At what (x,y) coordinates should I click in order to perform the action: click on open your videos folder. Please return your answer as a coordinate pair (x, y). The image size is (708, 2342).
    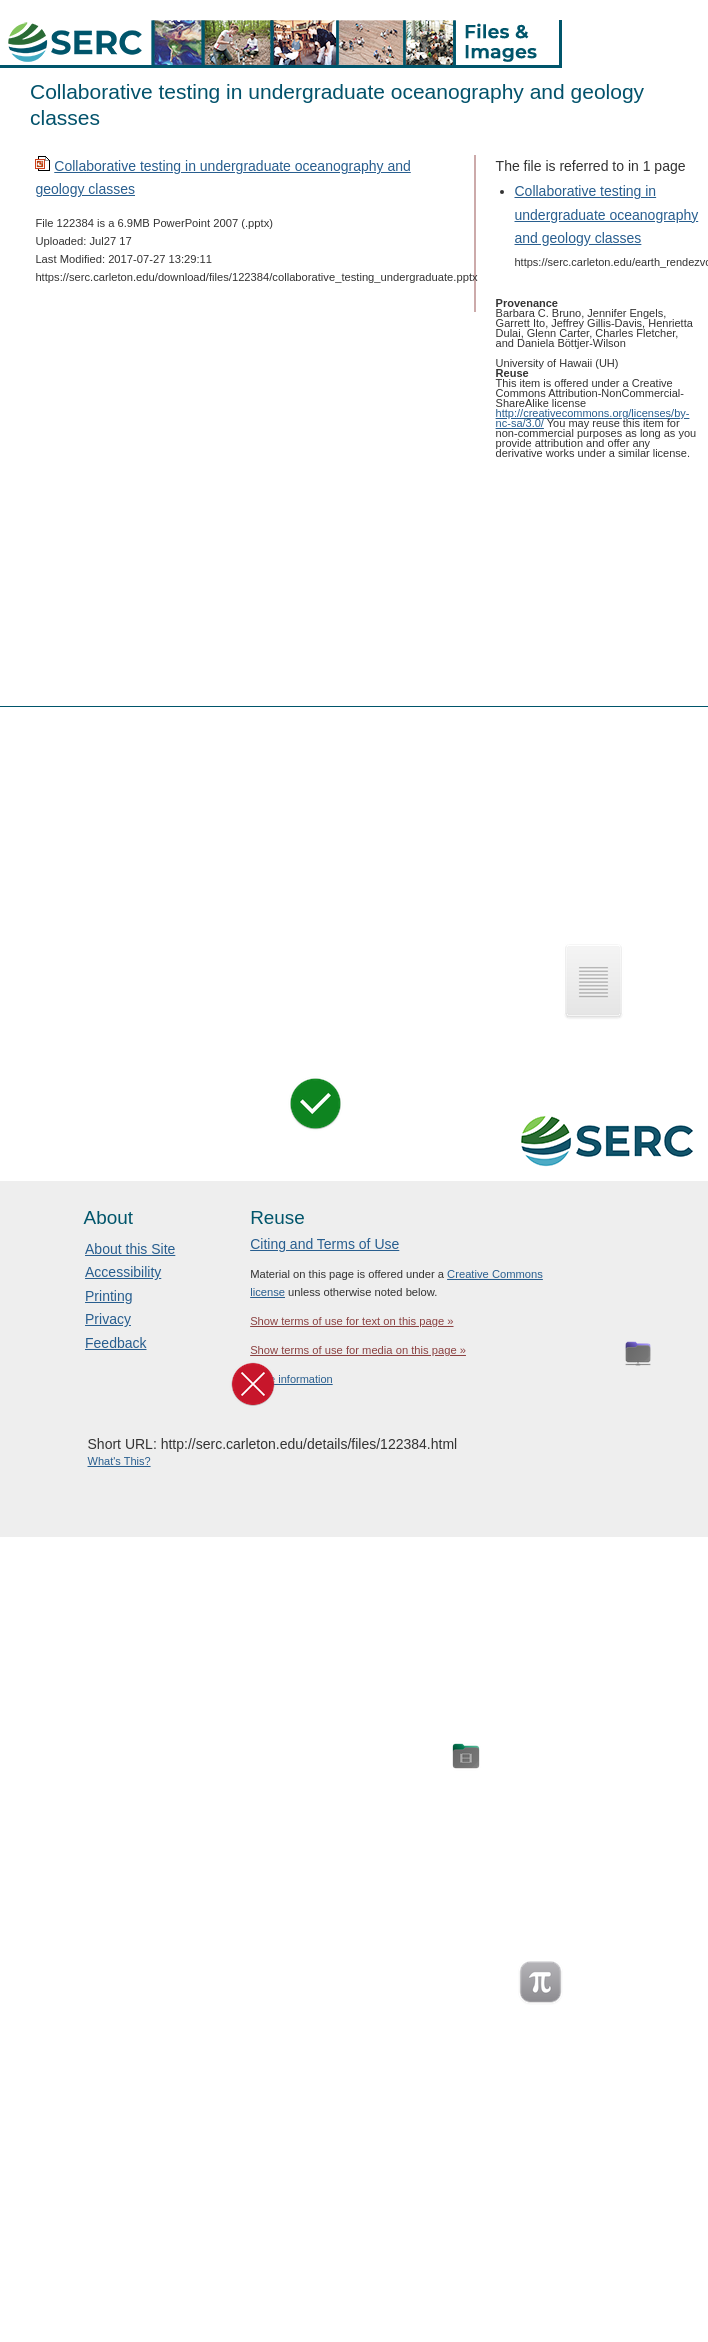
    Looking at the image, I should click on (466, 1756).